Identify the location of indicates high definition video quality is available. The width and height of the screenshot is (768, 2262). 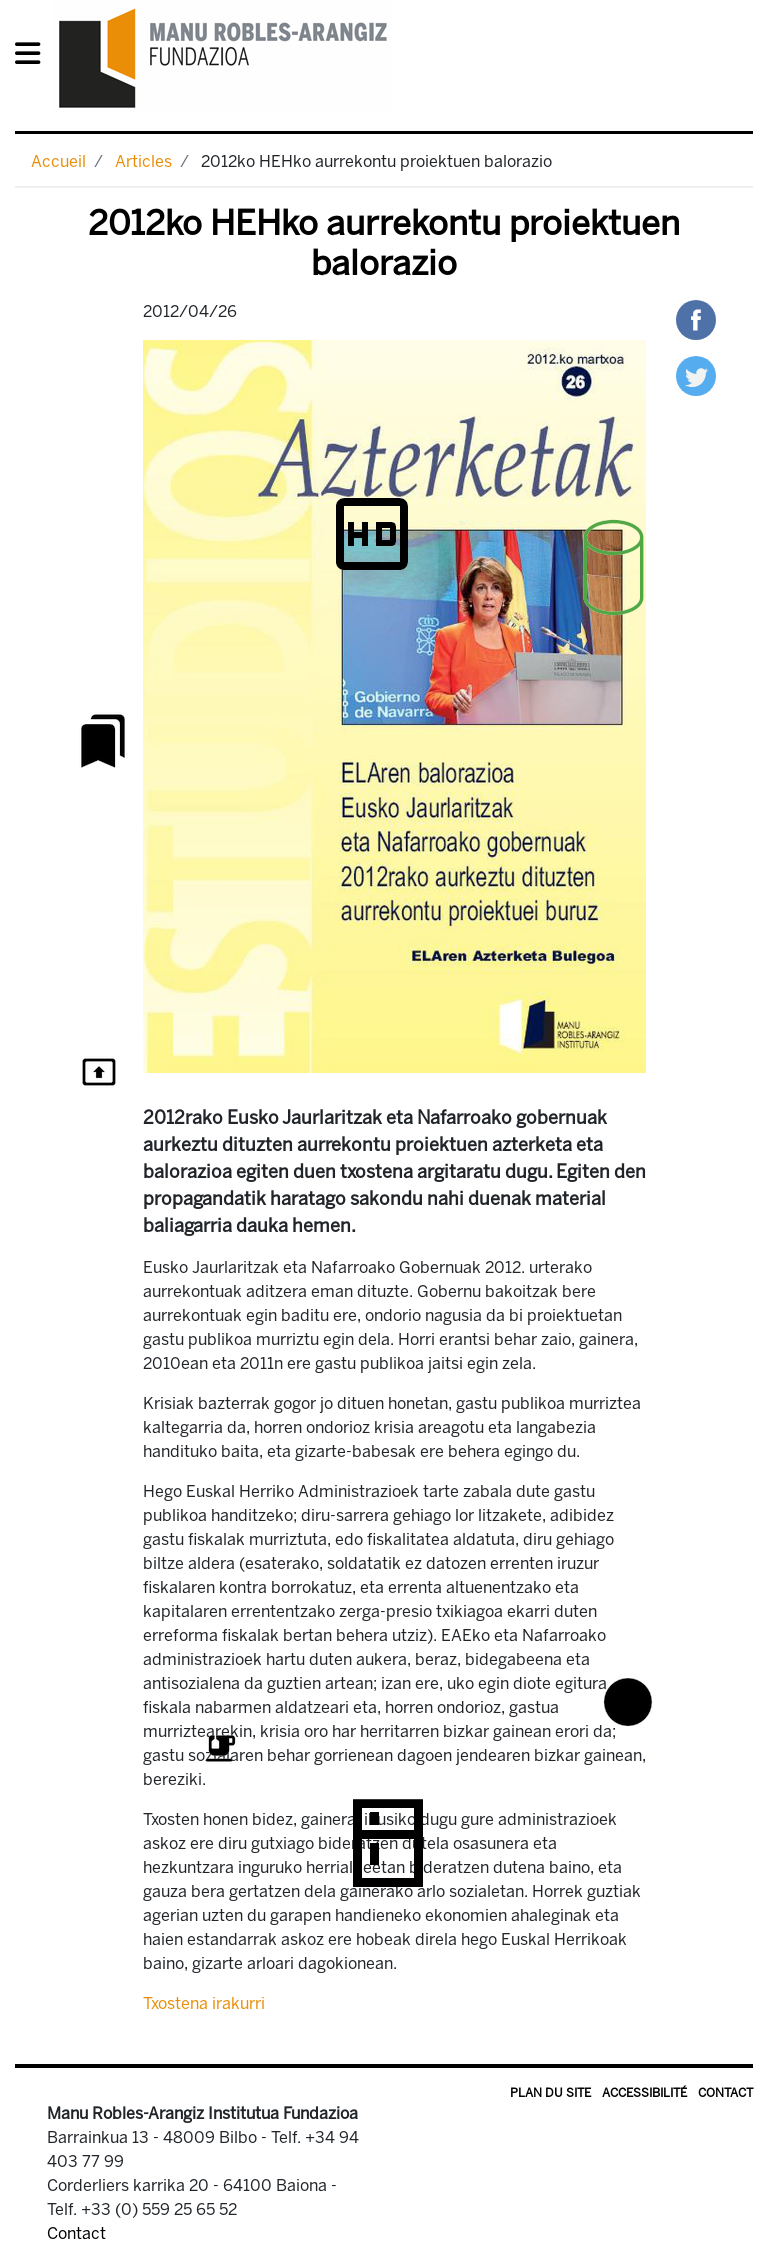
(372, 534).